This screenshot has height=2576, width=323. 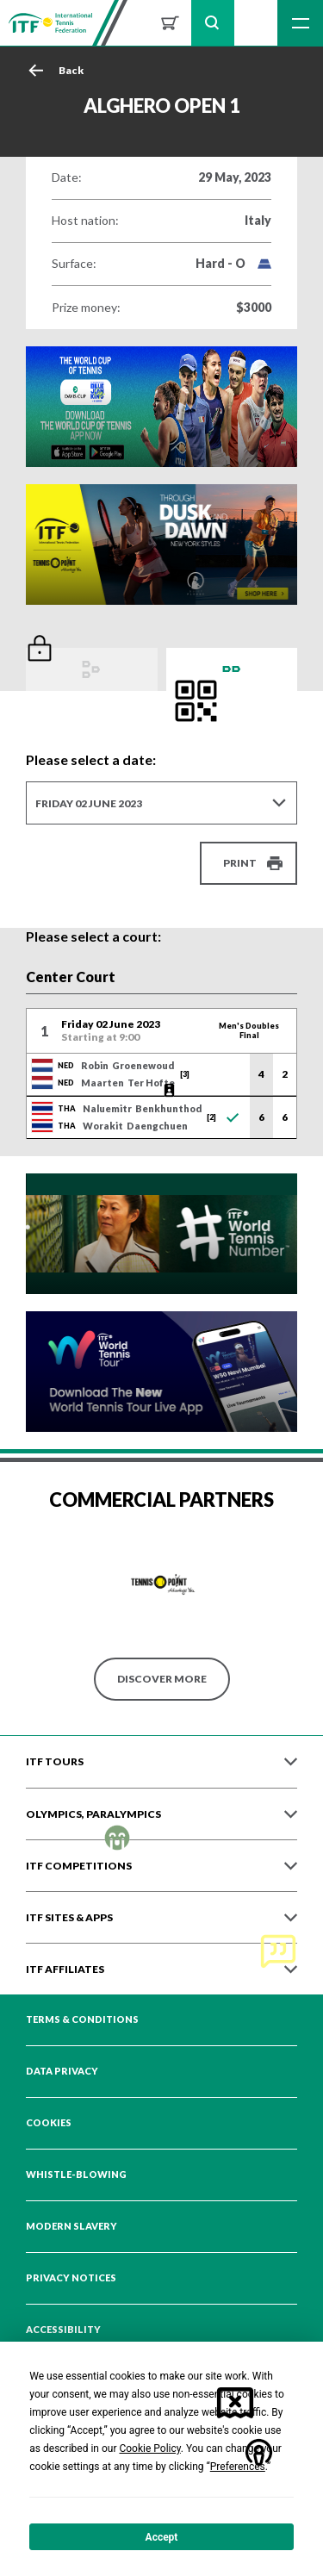 What do you see at coordinates (169, 1090) in the screenshot?
I see `view user identification or profile badge` at bounding box center [169, 1090].